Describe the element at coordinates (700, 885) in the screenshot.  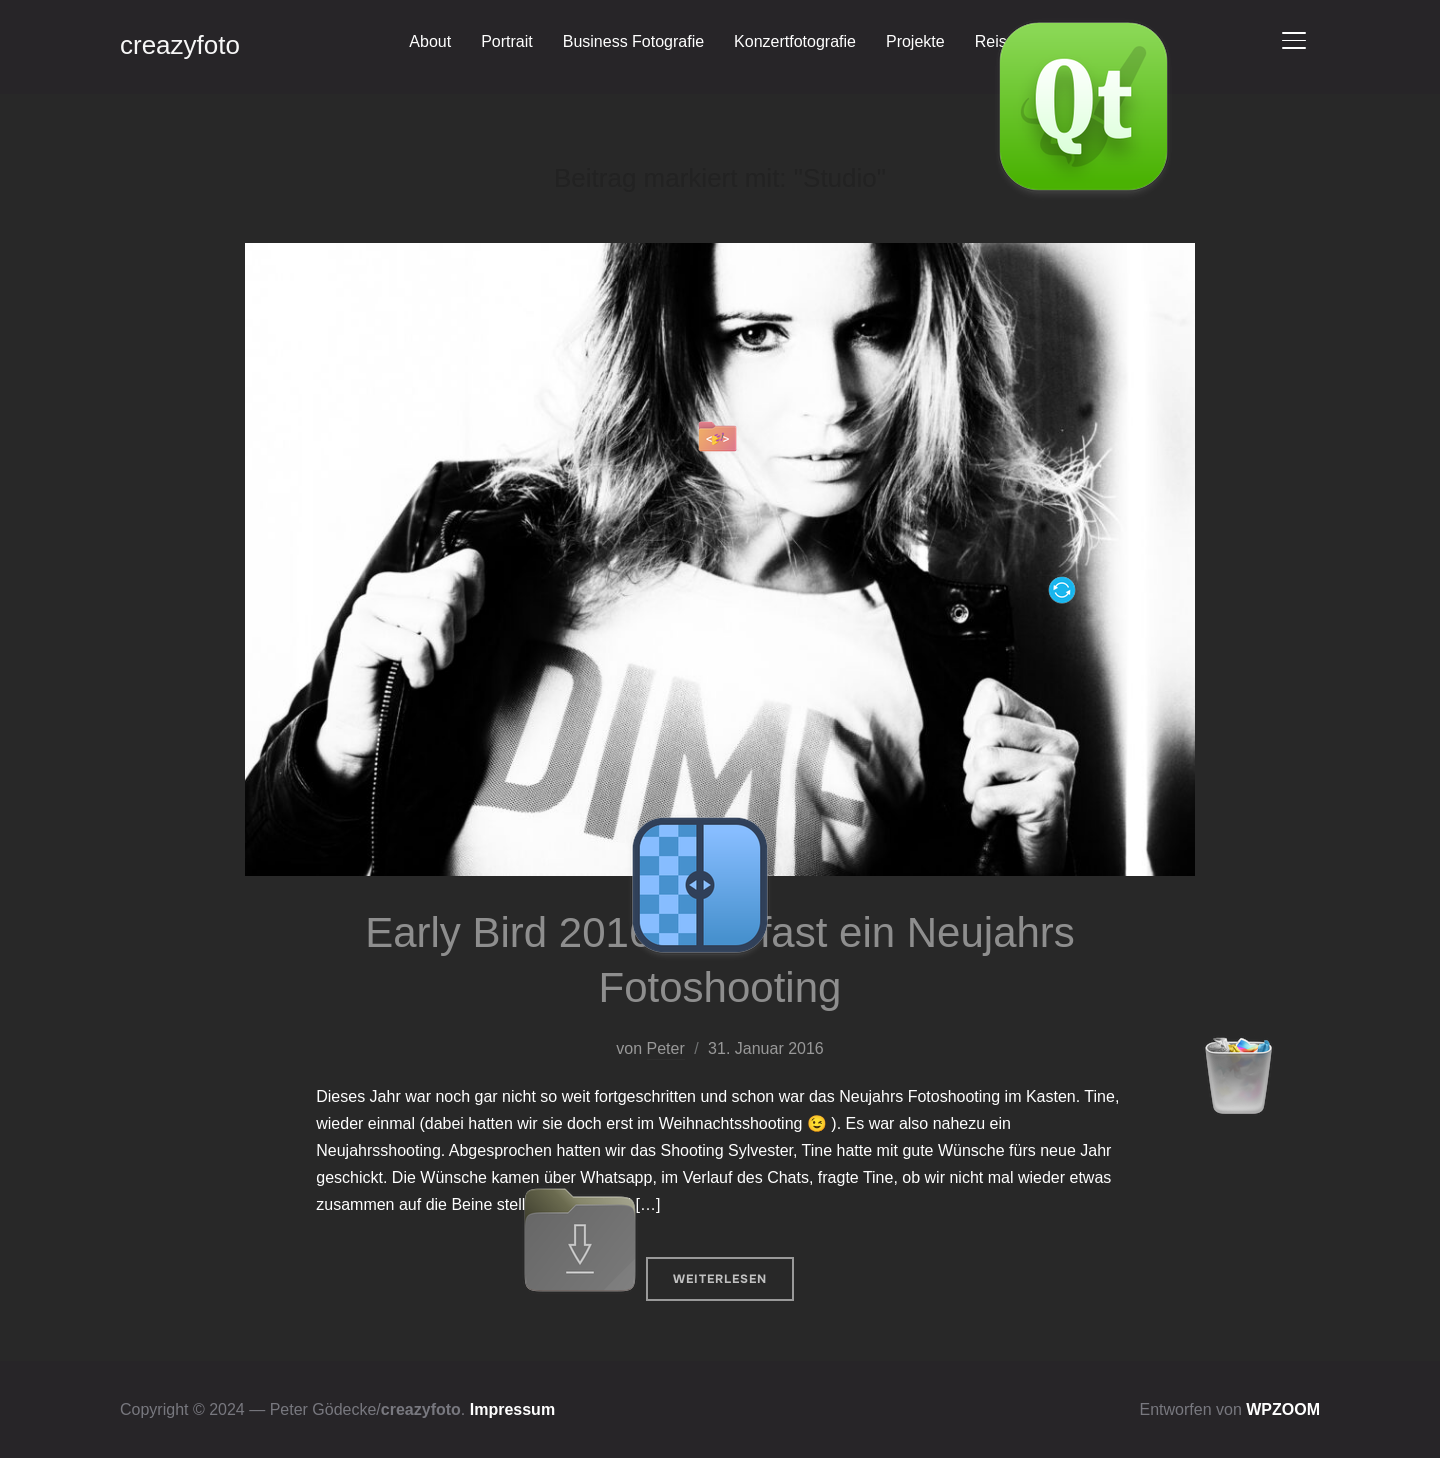
I see `open Upscayl image upscaling app` at that location.